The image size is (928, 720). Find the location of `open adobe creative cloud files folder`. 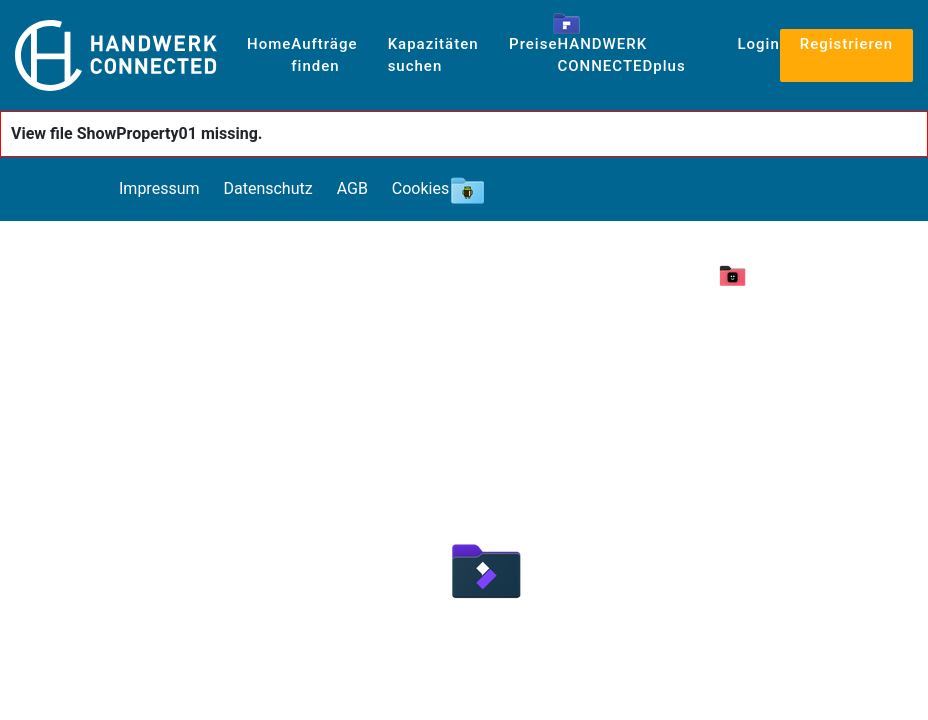

open adobe creative cloud files folder is located at coordinates (732, 276).